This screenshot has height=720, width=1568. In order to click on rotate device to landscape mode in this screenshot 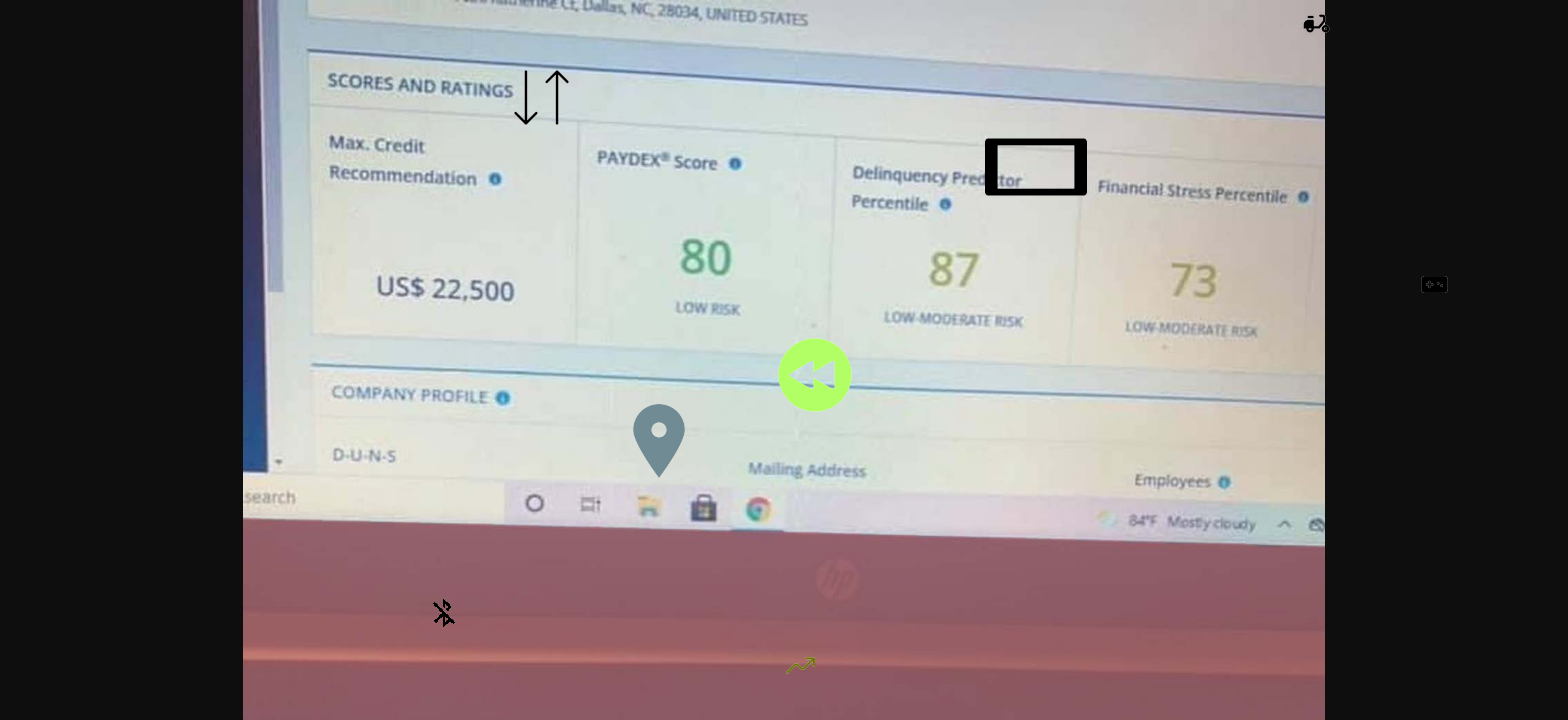, I will do `click(1036, 167)`.